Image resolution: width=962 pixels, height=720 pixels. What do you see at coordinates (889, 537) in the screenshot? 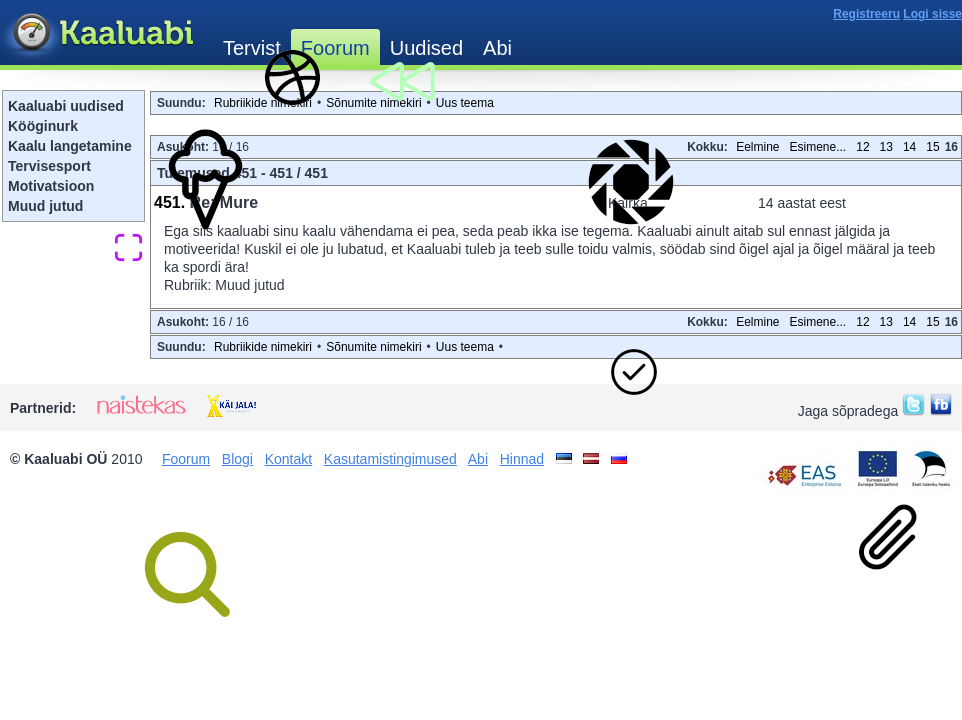
I see `attach a file to your message` at bounding box center [889, 537].